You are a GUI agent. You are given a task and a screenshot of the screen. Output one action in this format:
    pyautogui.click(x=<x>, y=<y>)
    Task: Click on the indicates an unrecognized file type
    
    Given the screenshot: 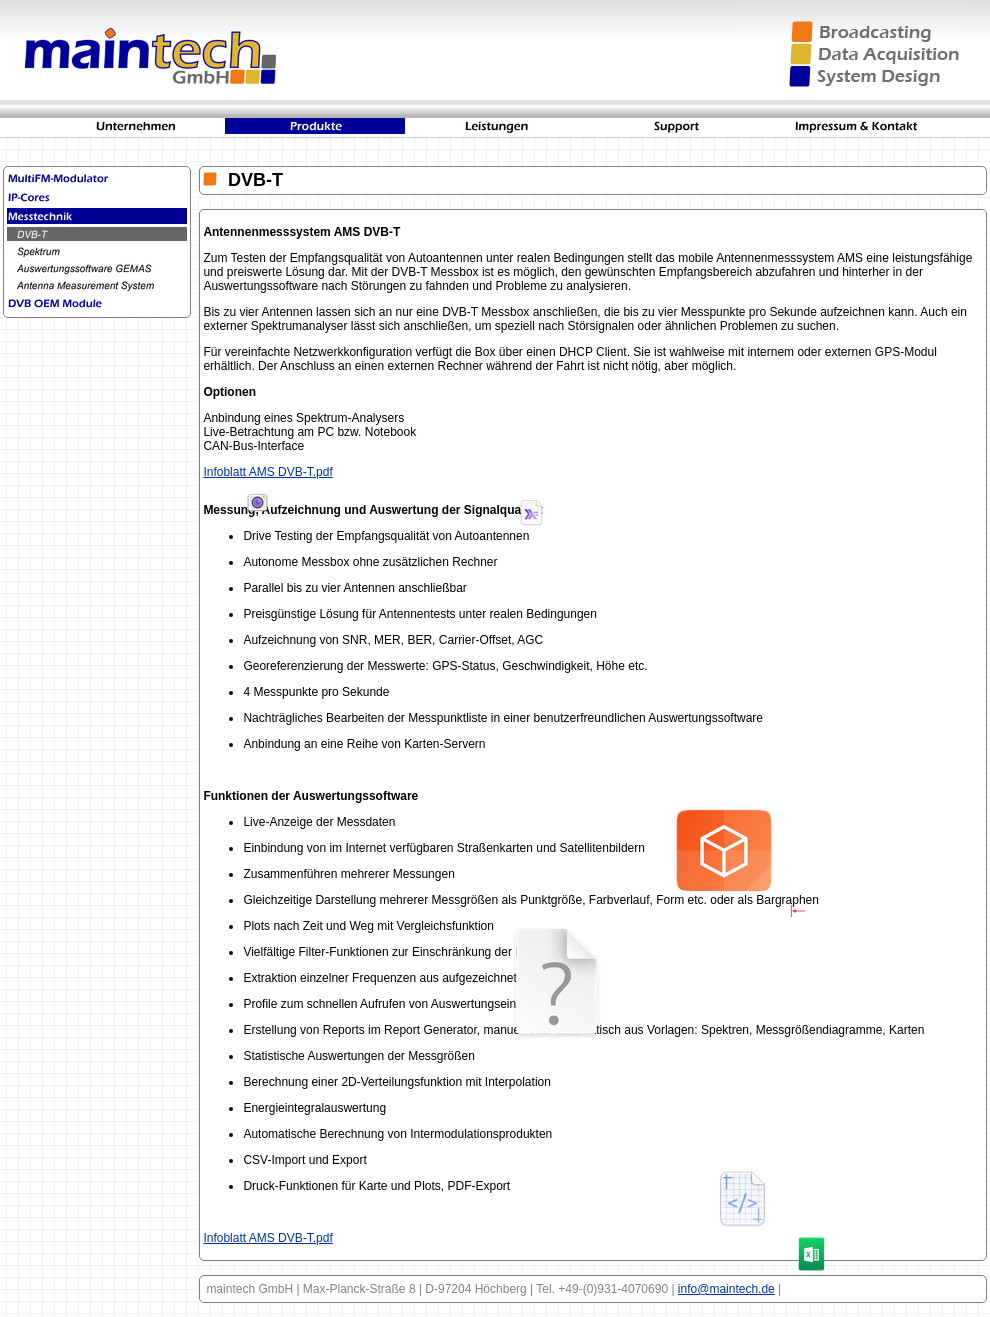 What is the action you would take?
    pyautogui.click(x=556, y=983)
    